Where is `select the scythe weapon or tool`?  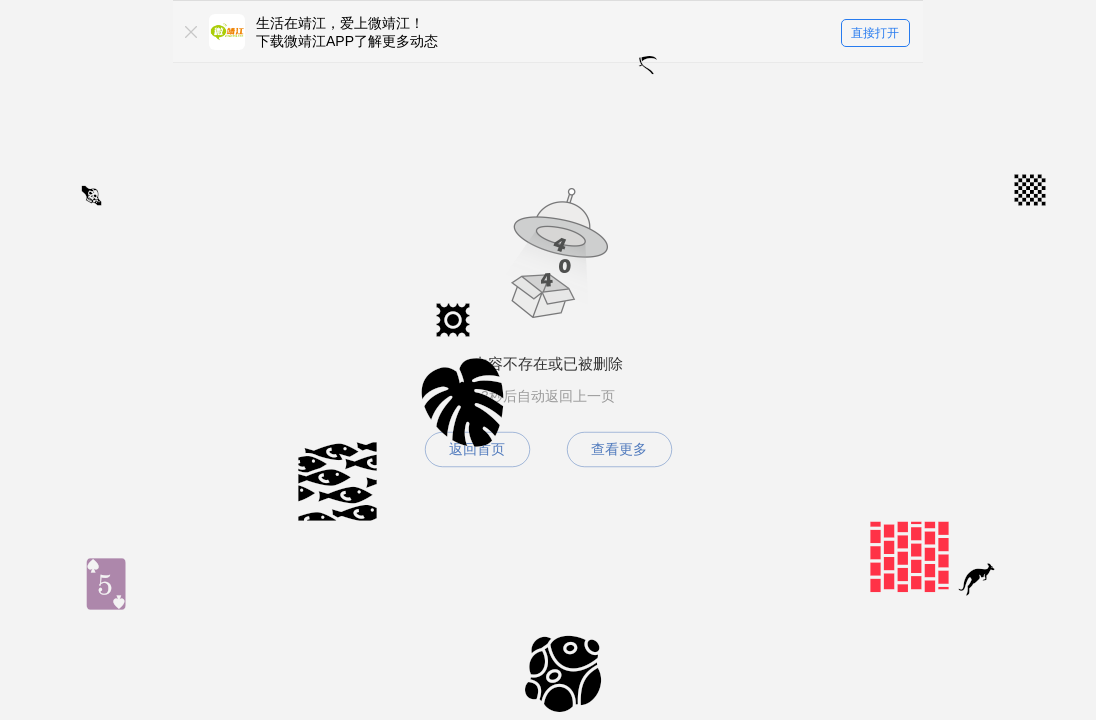
select the scythe weapon or tool is located at coordinates (648, 65).